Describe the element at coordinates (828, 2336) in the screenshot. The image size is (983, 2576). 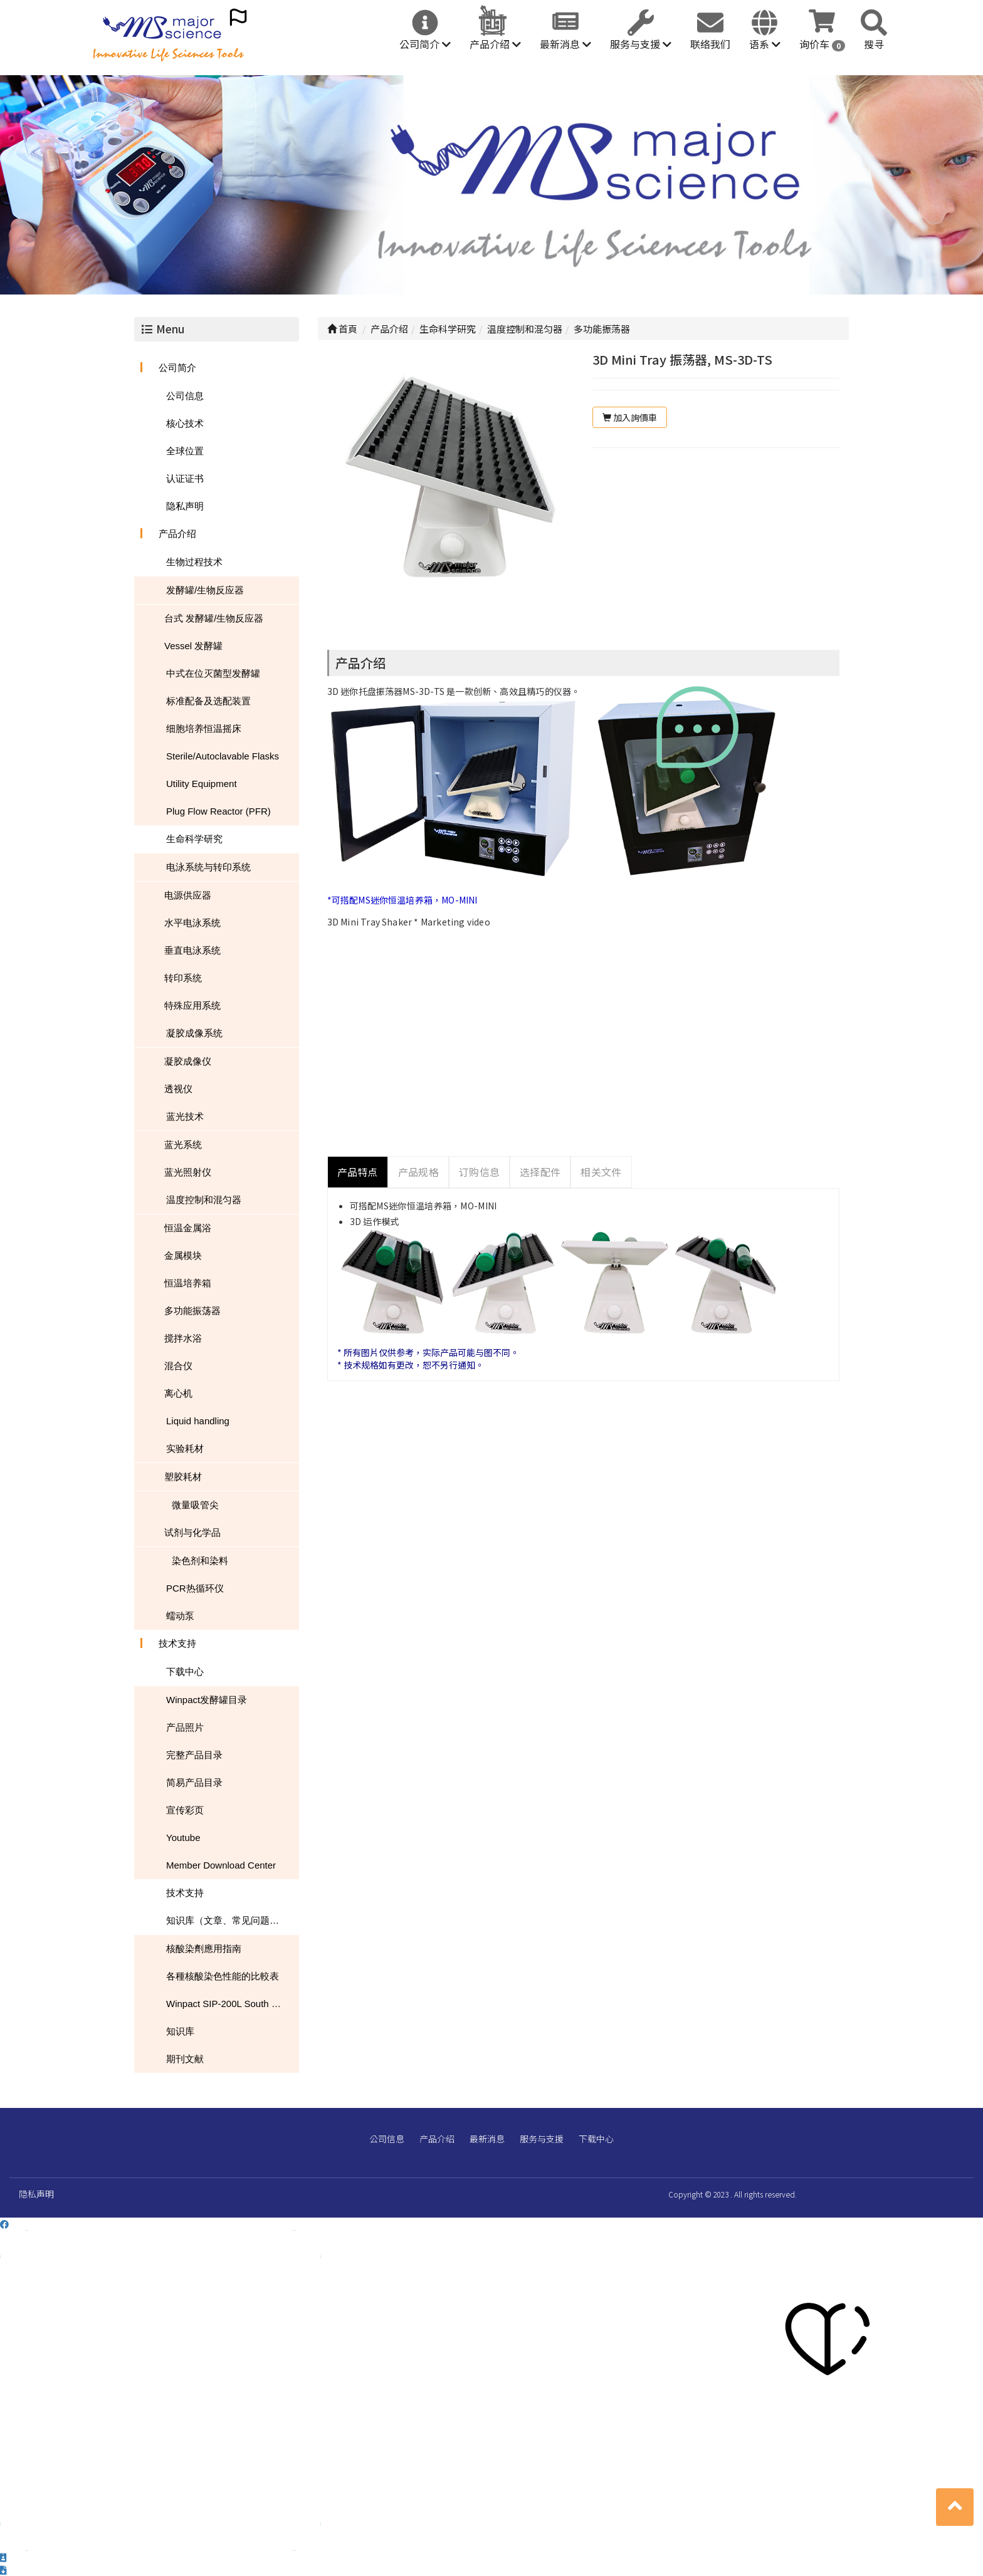
I see `indicates partial like or favorite status` at that location.